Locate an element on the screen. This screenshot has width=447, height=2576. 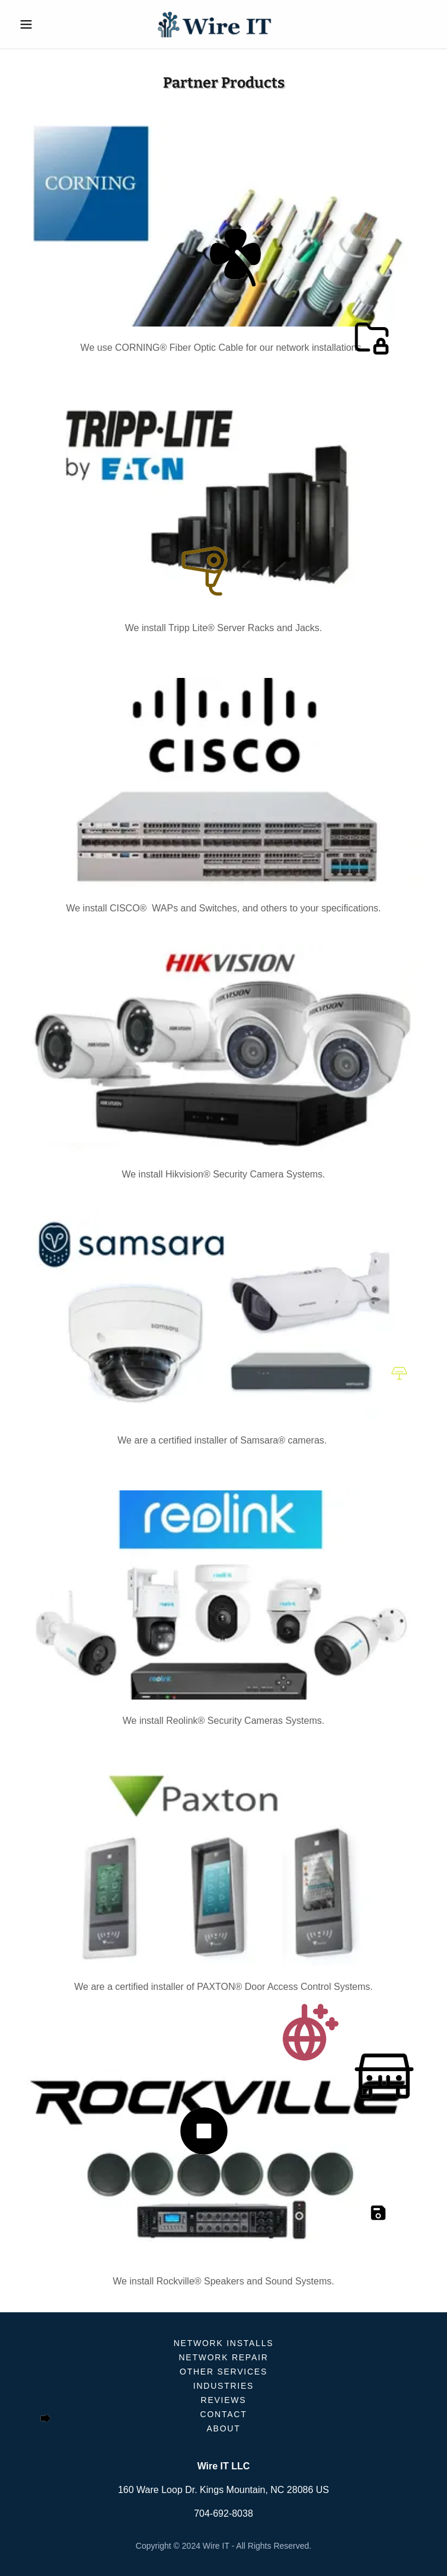
indicates a lucky or bonus reward is located at coordinates (235, 256).